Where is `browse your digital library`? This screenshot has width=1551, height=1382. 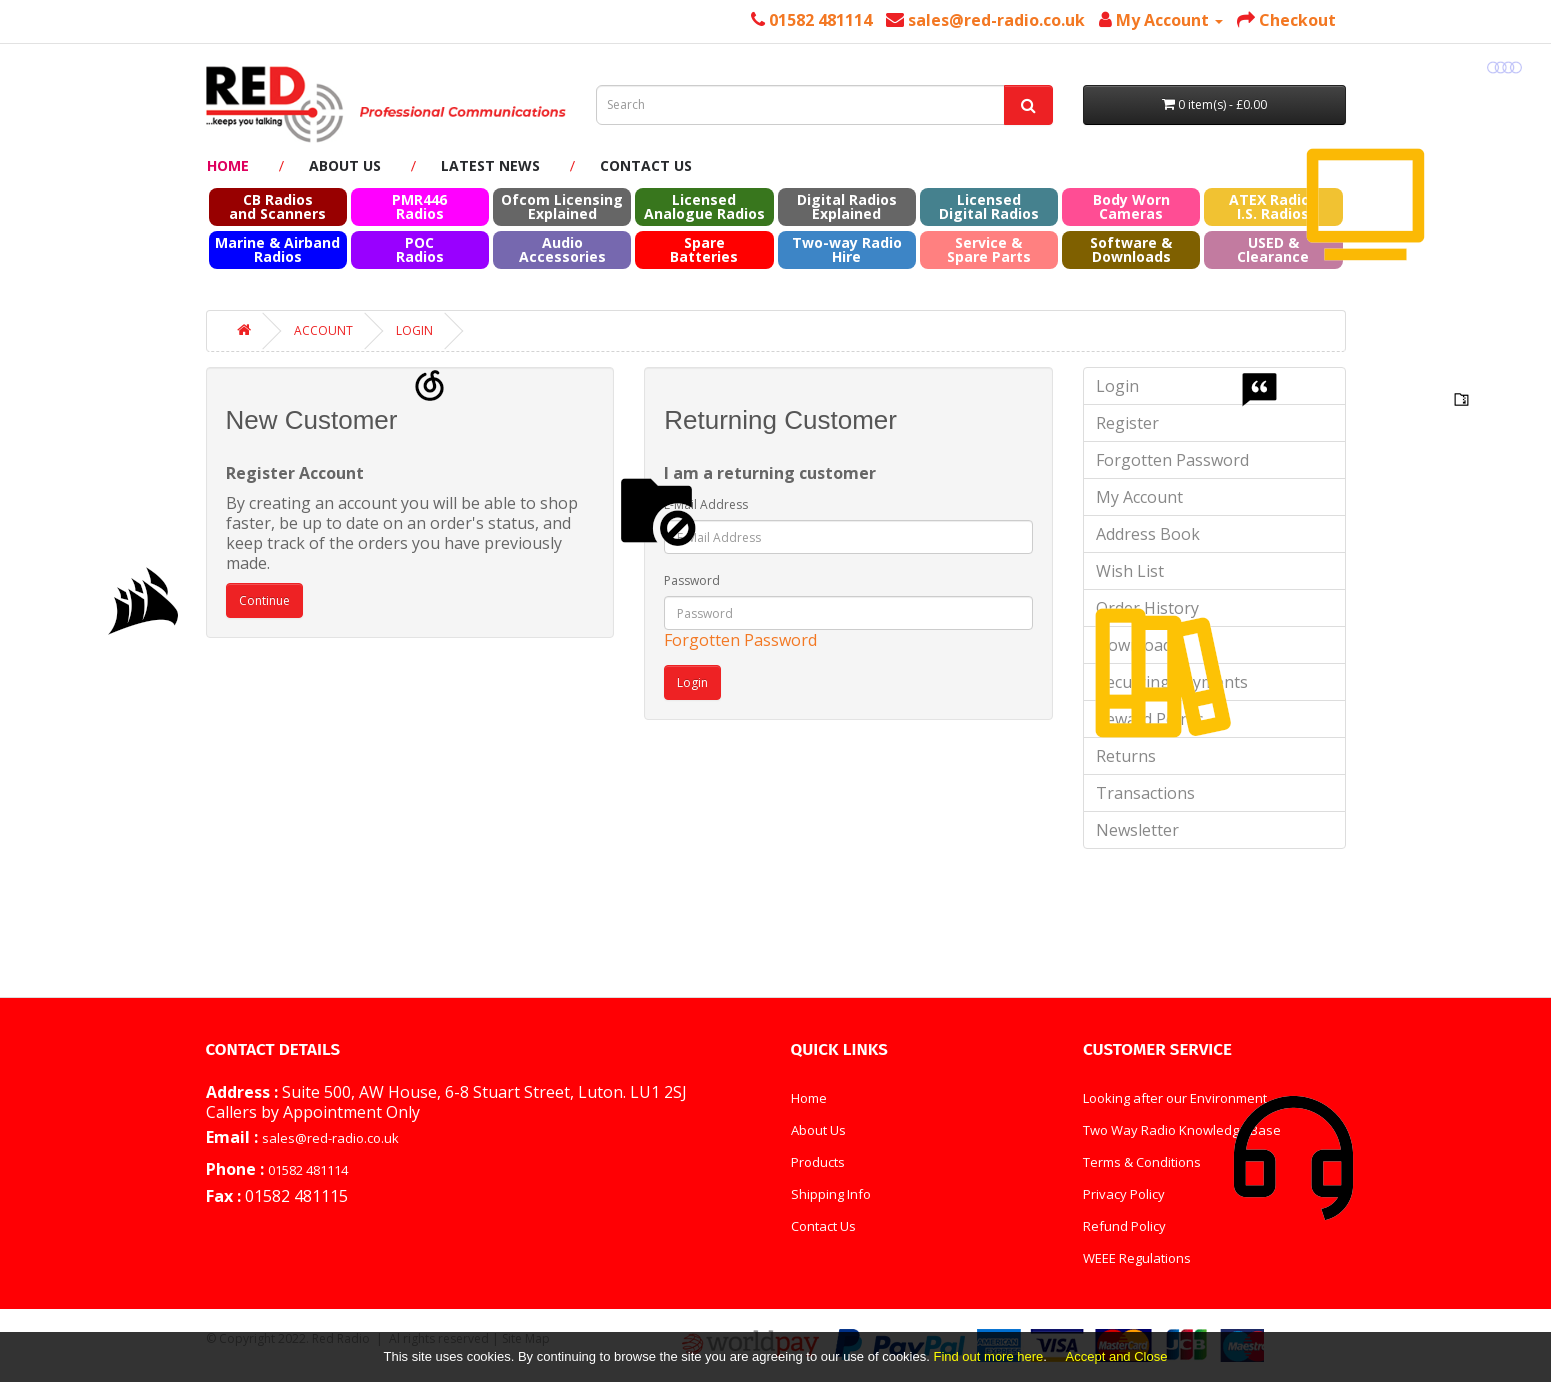
browse your digital library is located at coordinates (1160, 673).